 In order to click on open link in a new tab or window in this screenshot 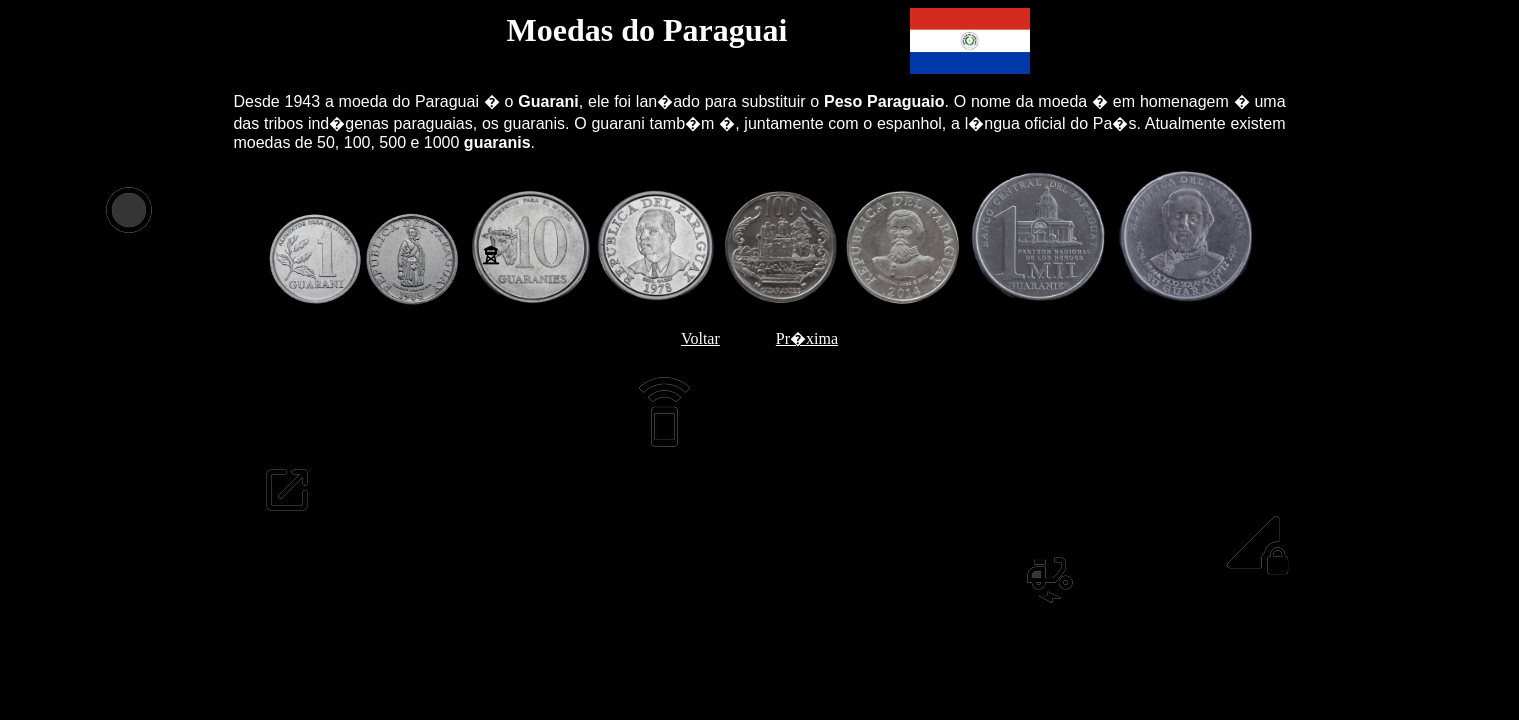, I will do `click(287, 490)`.